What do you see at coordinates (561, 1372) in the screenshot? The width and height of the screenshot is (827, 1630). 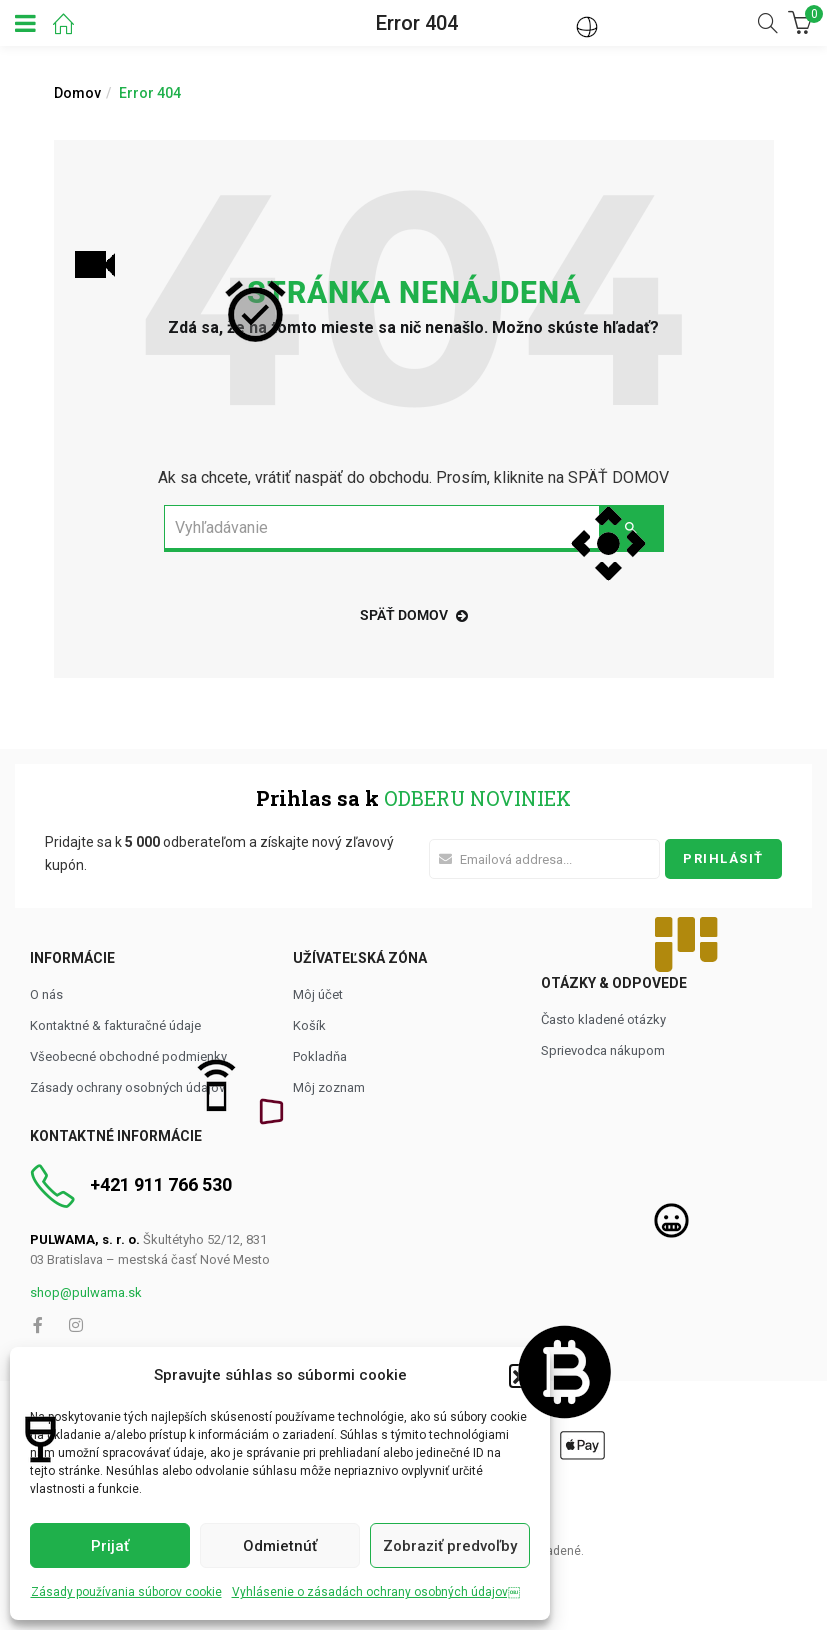 I see `view bitcoin wallet or balance` at bounding box center [561, 1372].